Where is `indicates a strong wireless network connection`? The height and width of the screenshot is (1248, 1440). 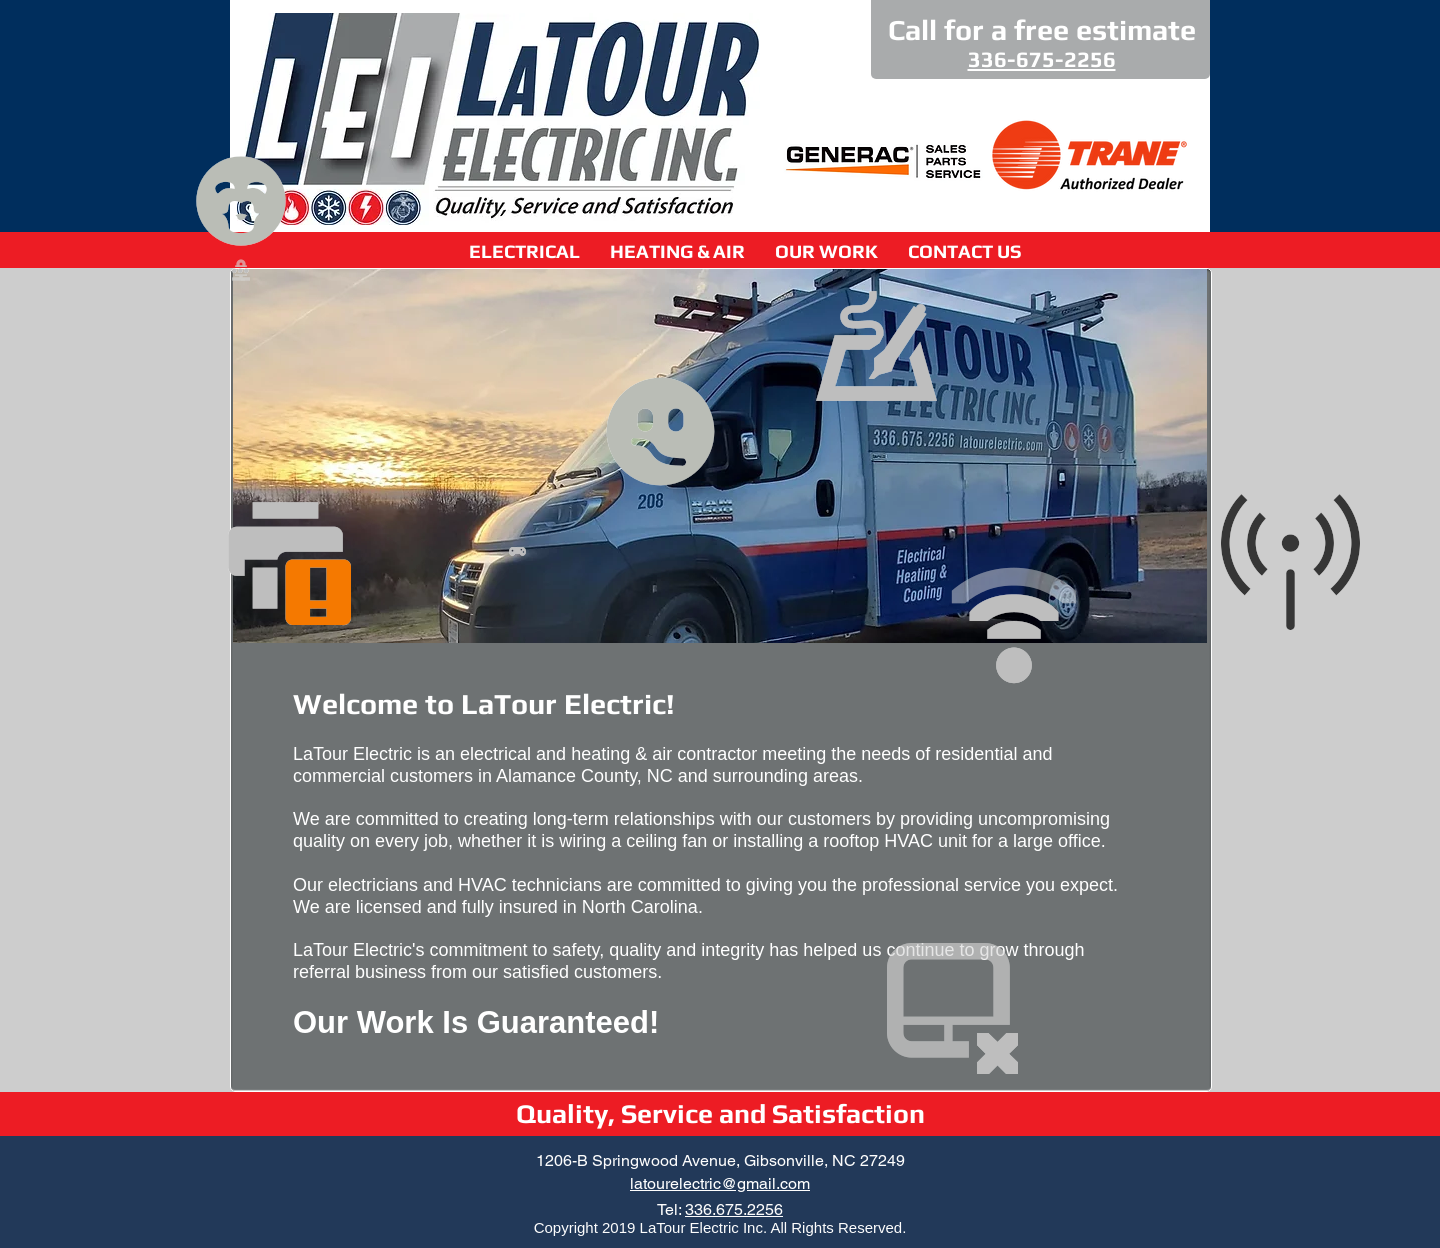 indicates a strong wireless network connection is located at coordinates (1014, 621).